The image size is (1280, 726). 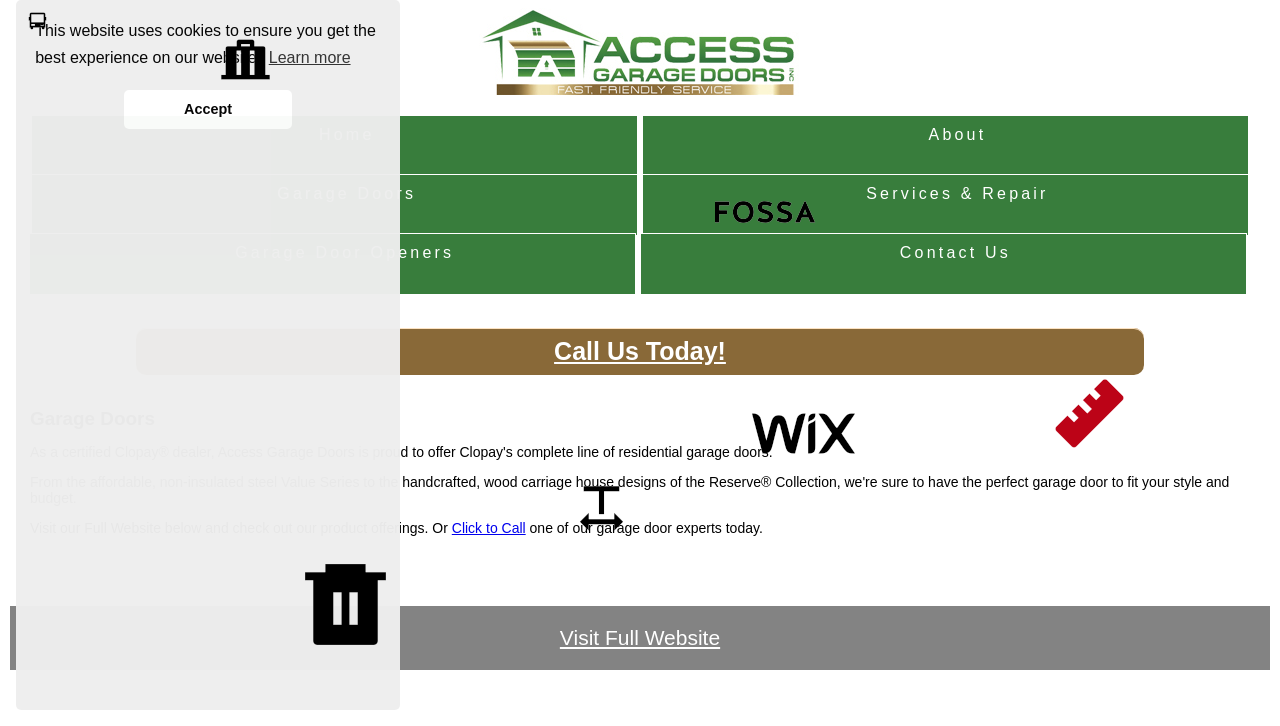 I want to click on find luggage deposit or storage facilities, so click(x=245, y=59).